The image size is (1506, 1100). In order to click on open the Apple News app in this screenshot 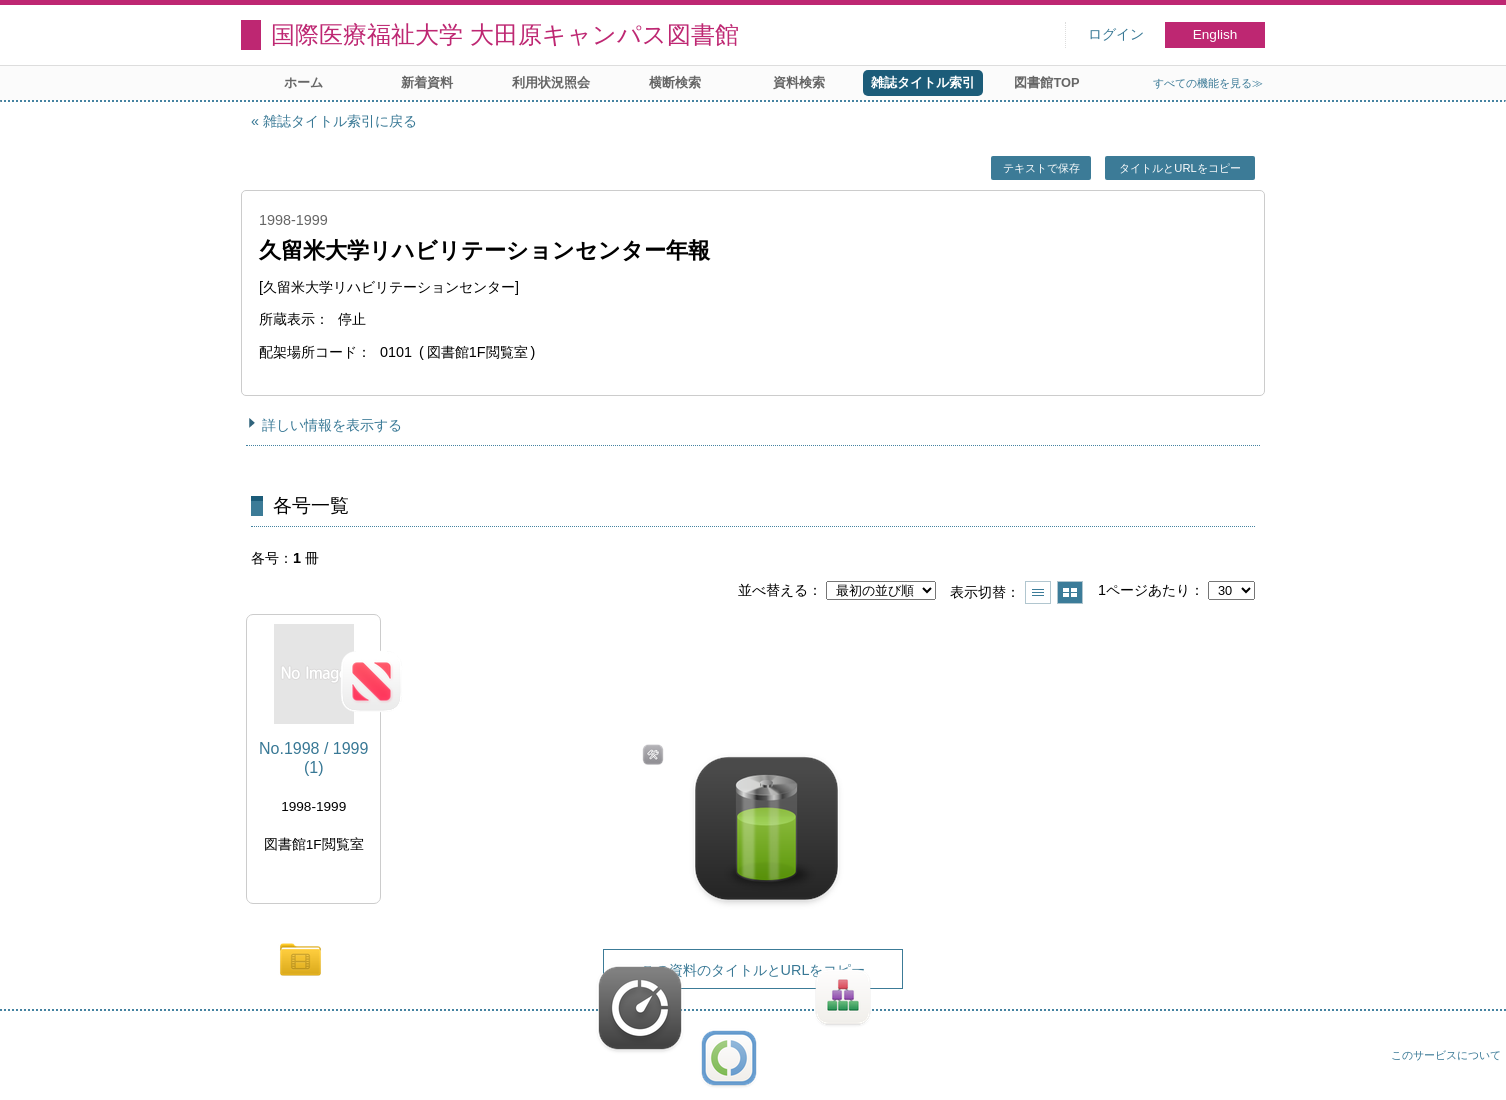, I will do `click(371, 681)`.